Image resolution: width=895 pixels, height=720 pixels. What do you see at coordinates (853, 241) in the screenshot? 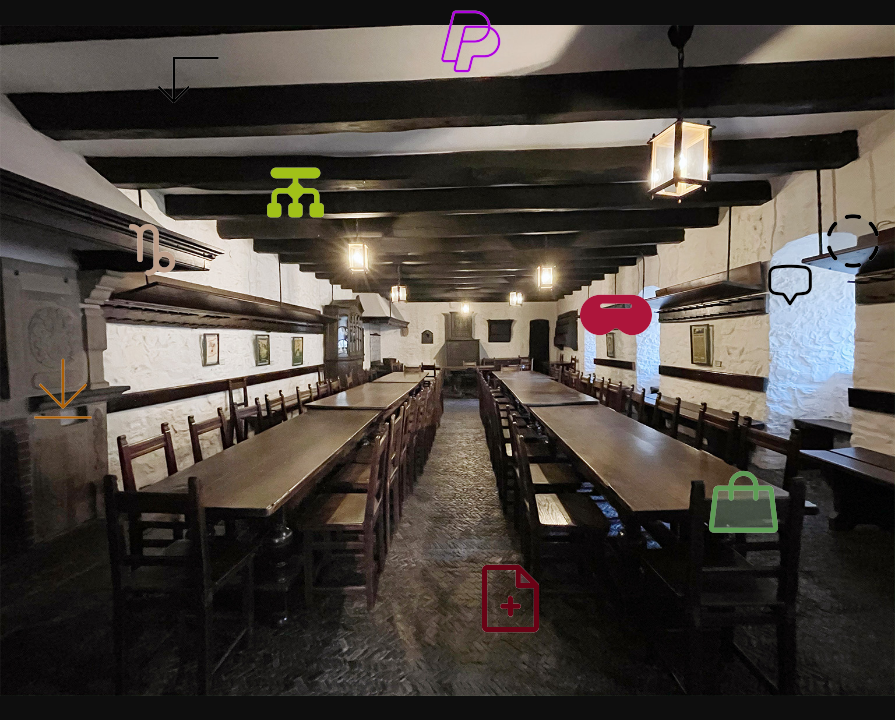
I see `indicates loading or processing in progress` at bounding box center [853, 241].